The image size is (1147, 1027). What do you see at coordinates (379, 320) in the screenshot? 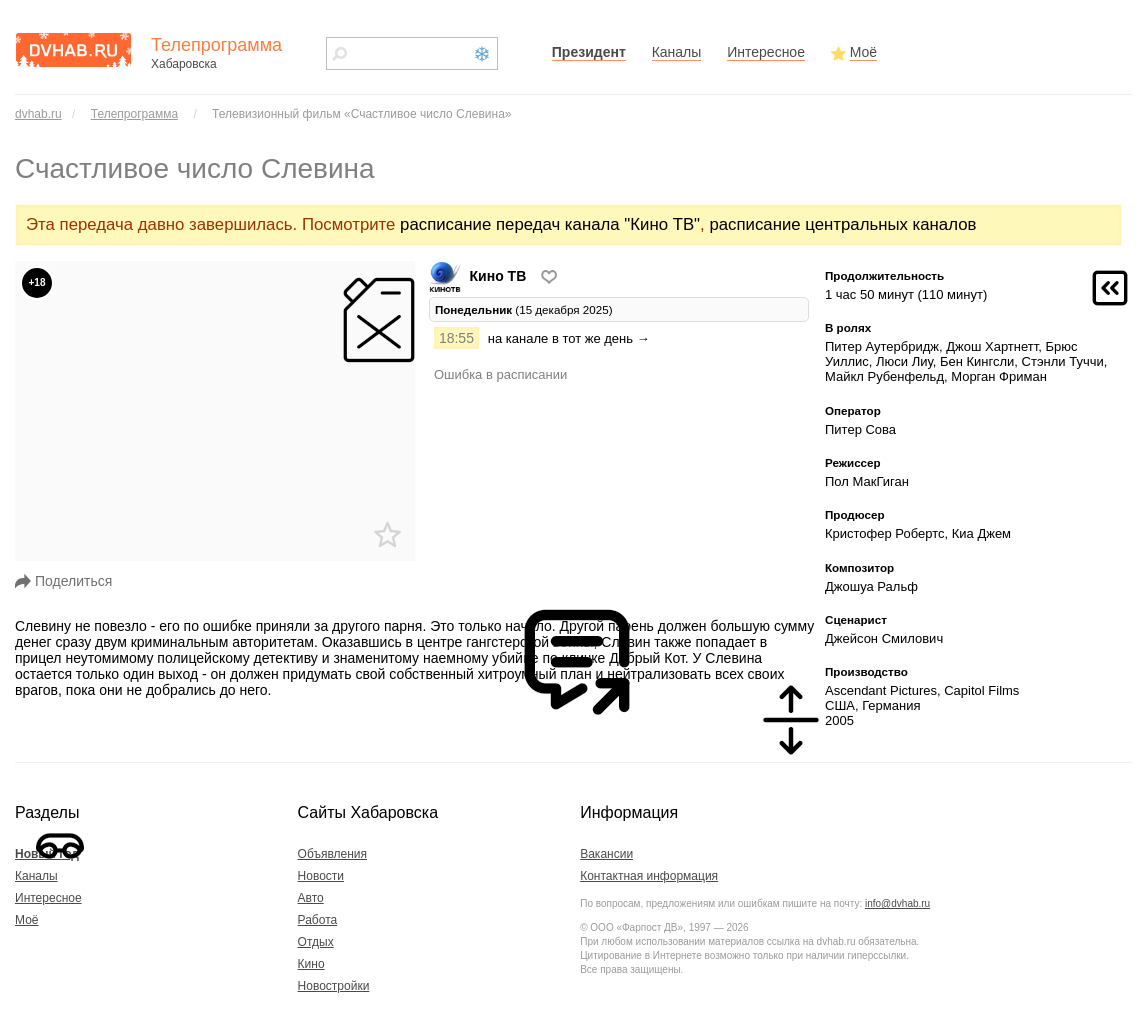
I see `indicates fuel or gas station nearby` at bounding box center [379, 320].